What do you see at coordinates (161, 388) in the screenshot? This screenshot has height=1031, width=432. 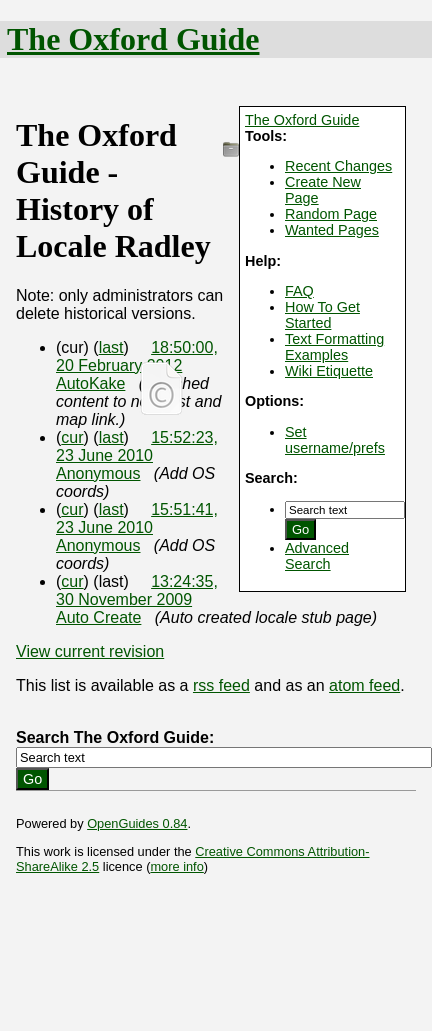 I see `indicates a file with copyright protection` at bounding box center [161, 388].